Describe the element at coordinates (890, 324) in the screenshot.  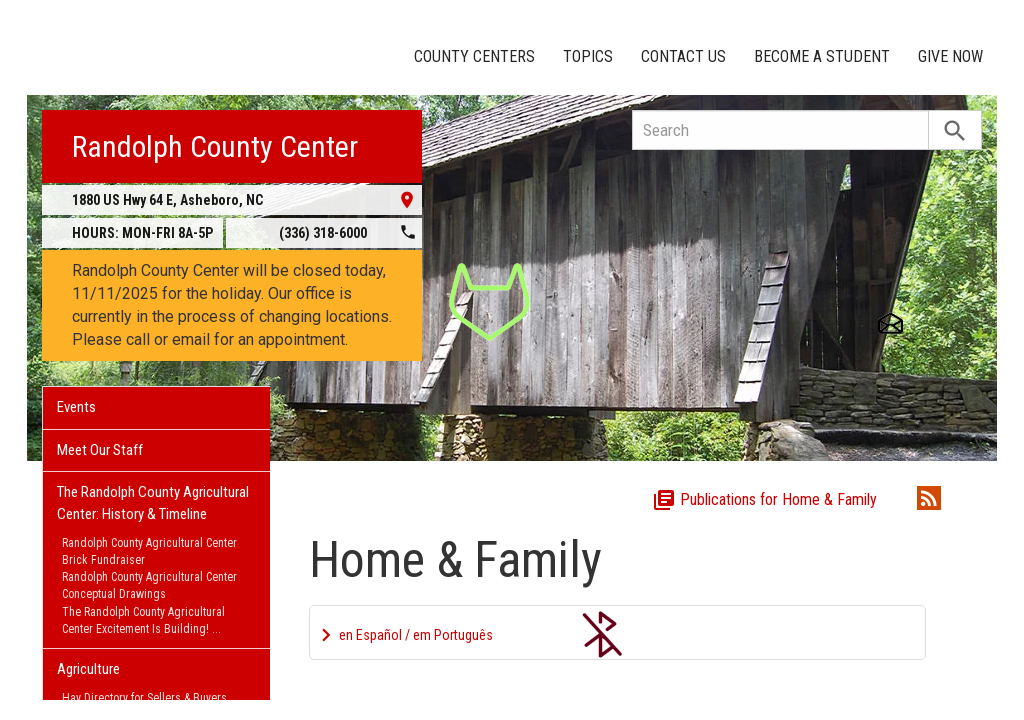
I see `mark message as read` at that location.